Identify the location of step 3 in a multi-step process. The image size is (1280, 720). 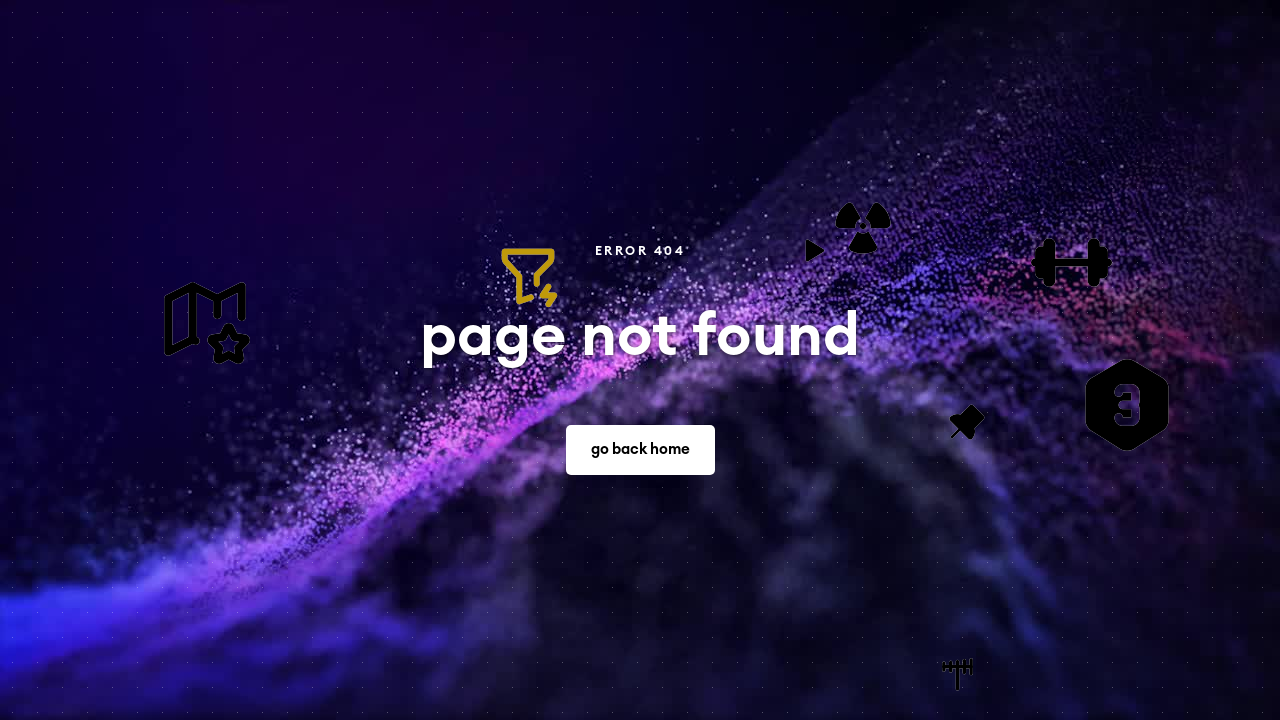
(1127, 405).